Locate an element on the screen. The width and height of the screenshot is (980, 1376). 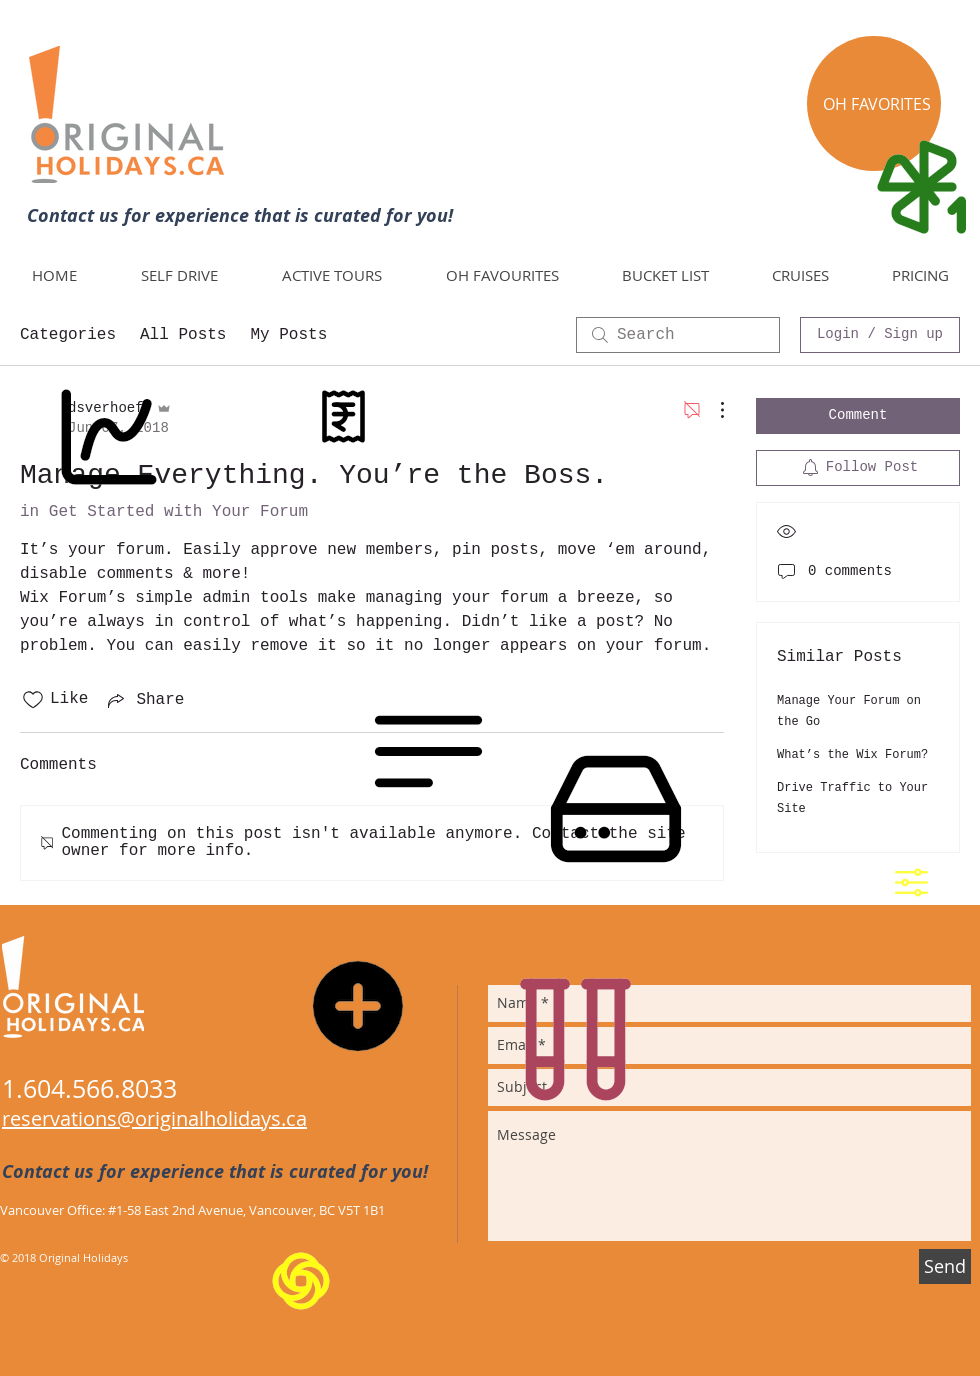
view trend data with smooth curve visualization is located at coordinates (109, 437).